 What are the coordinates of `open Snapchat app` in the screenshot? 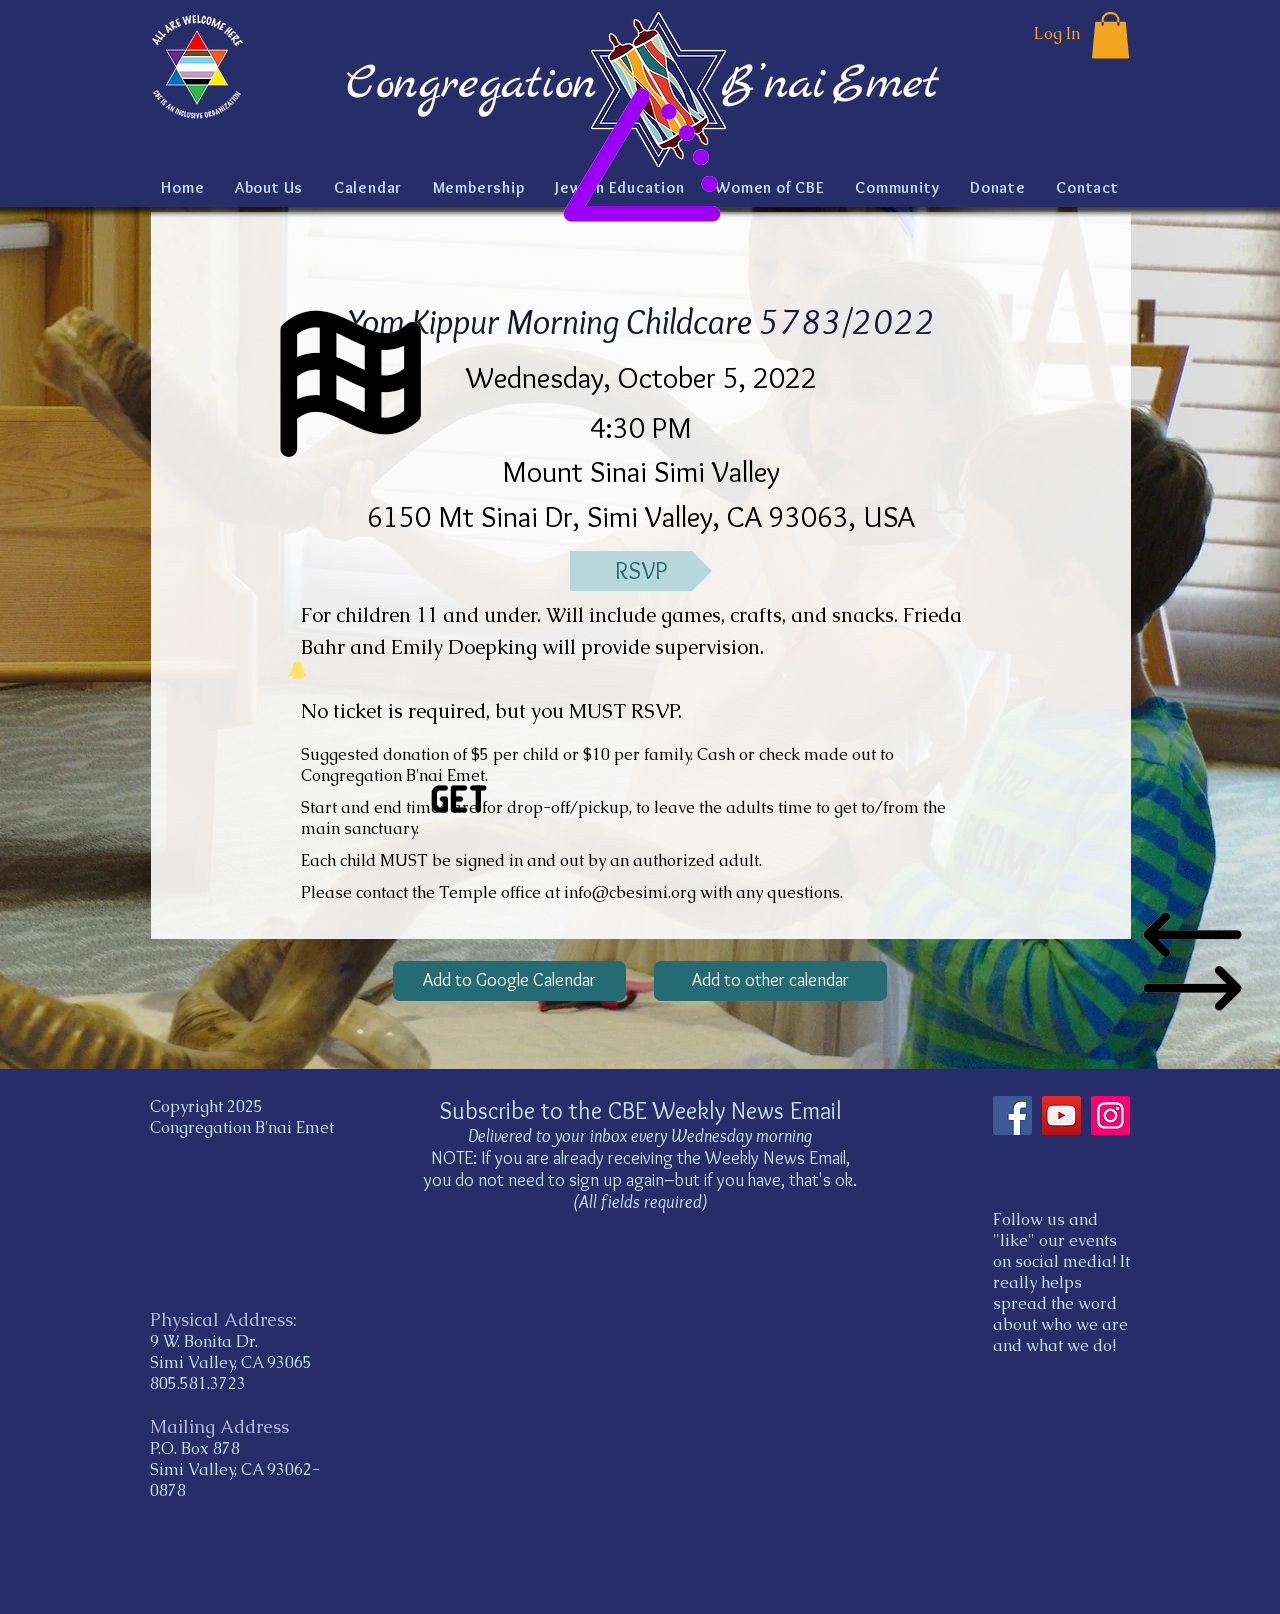 It's located at (297, 670).